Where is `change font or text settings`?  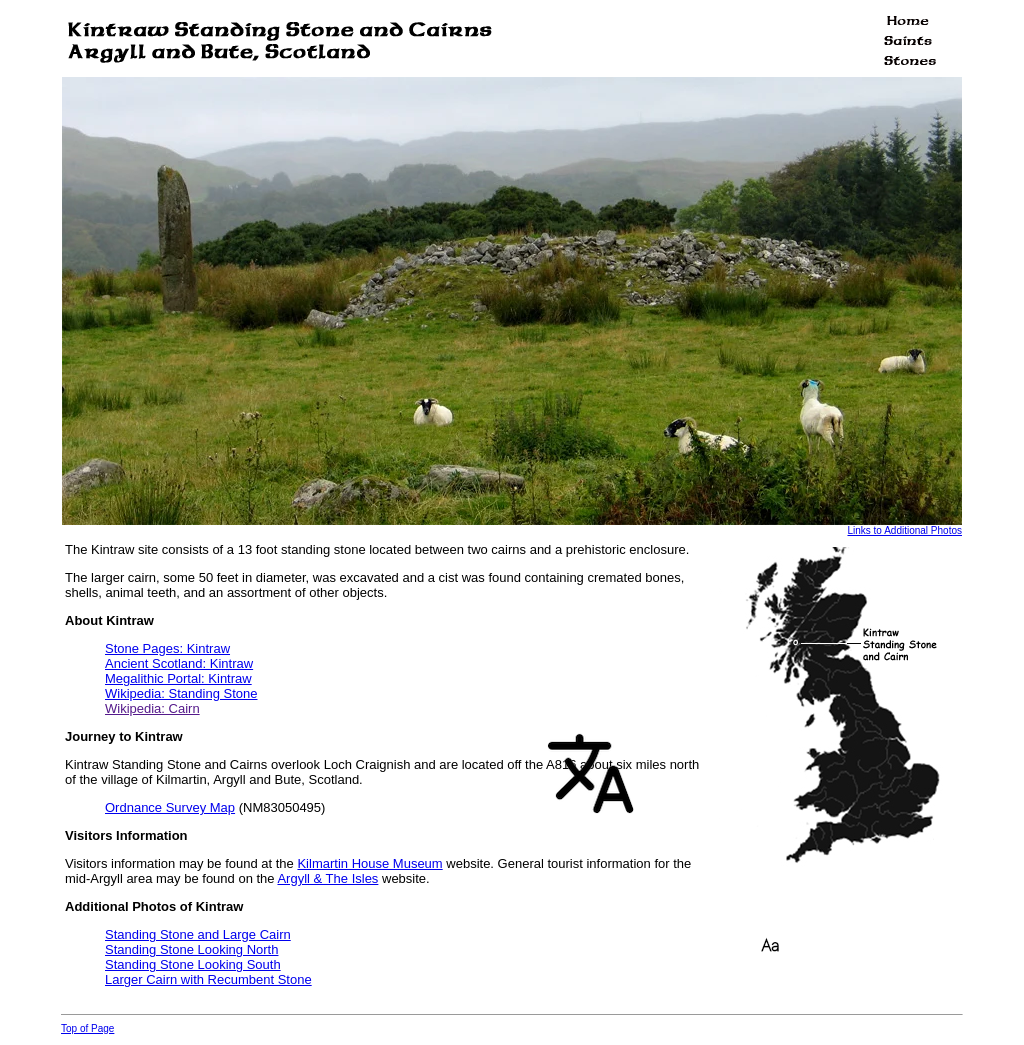 change font or text settings is located at coordinates (770, 945).